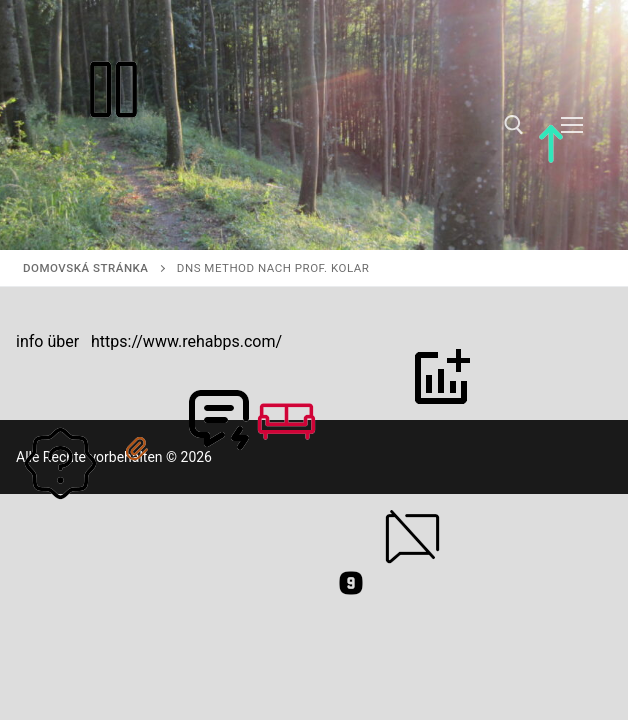 The height and width of the screenshot is (720, 628). Describe the element at coordinates (412, 534) in the screenshot. I see `mute or disable chat notifications` at that location.